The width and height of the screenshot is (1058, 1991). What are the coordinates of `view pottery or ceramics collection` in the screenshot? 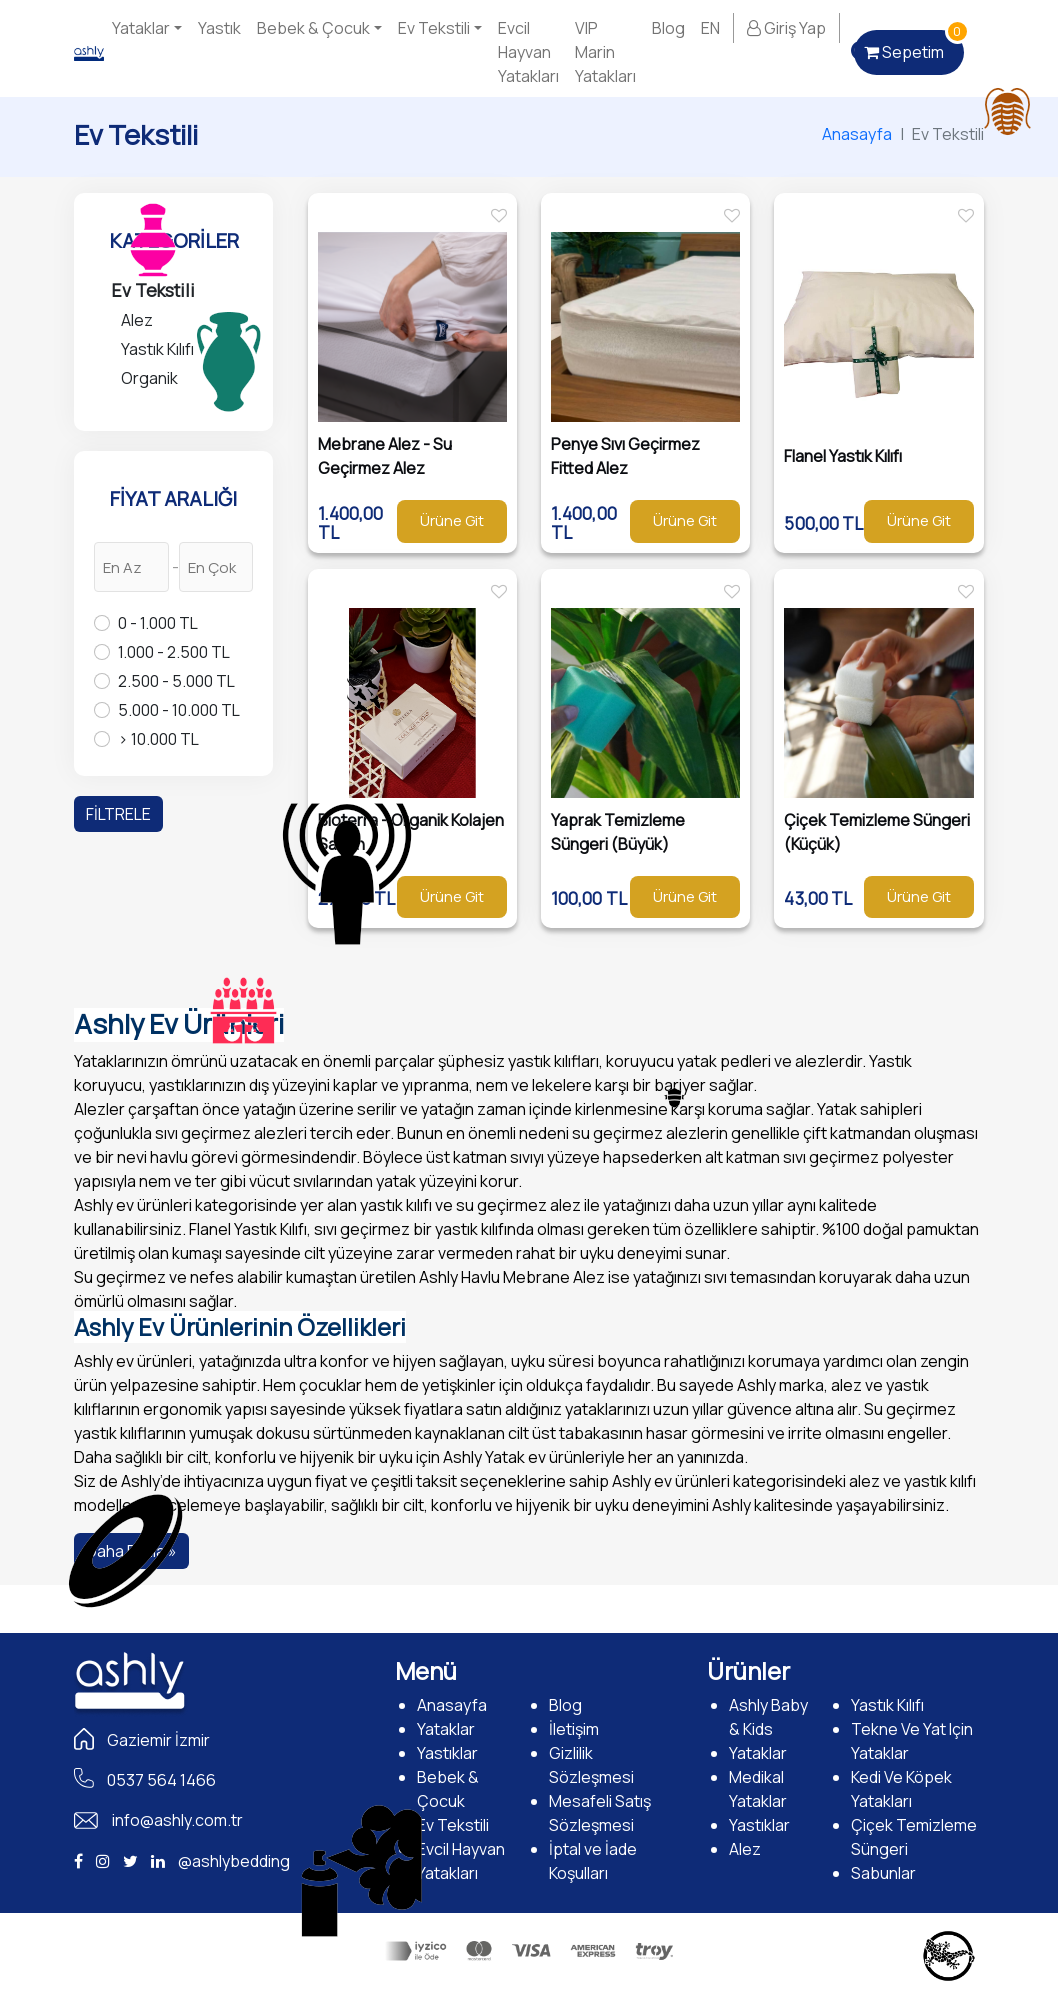 It's located at (153, 240).